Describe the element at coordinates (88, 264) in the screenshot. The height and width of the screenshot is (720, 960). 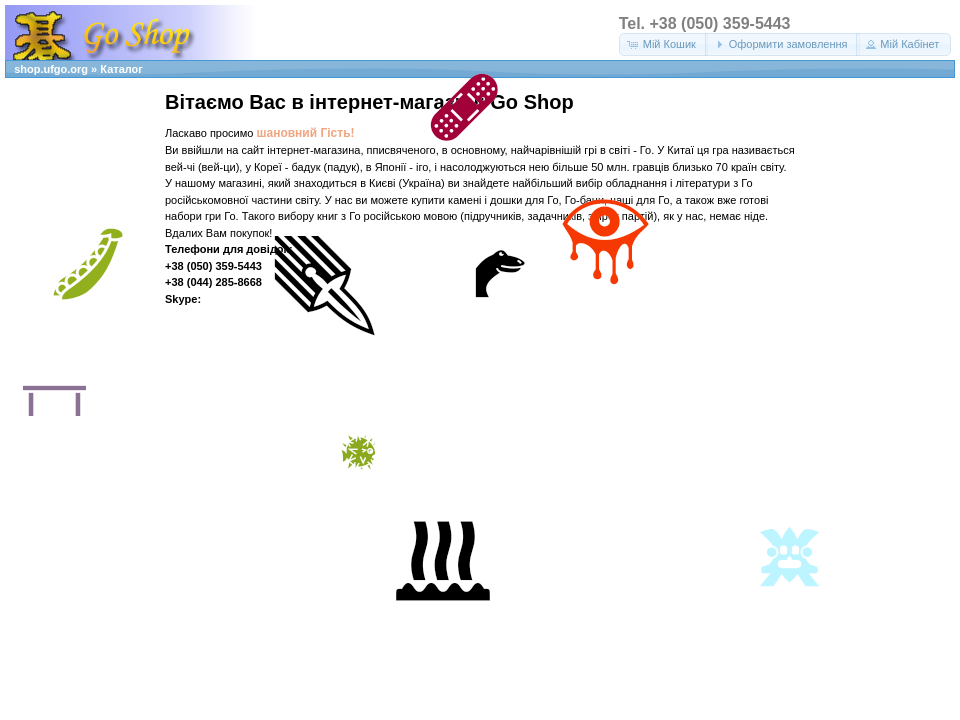
I see `select peas as an ingredient` at that location.